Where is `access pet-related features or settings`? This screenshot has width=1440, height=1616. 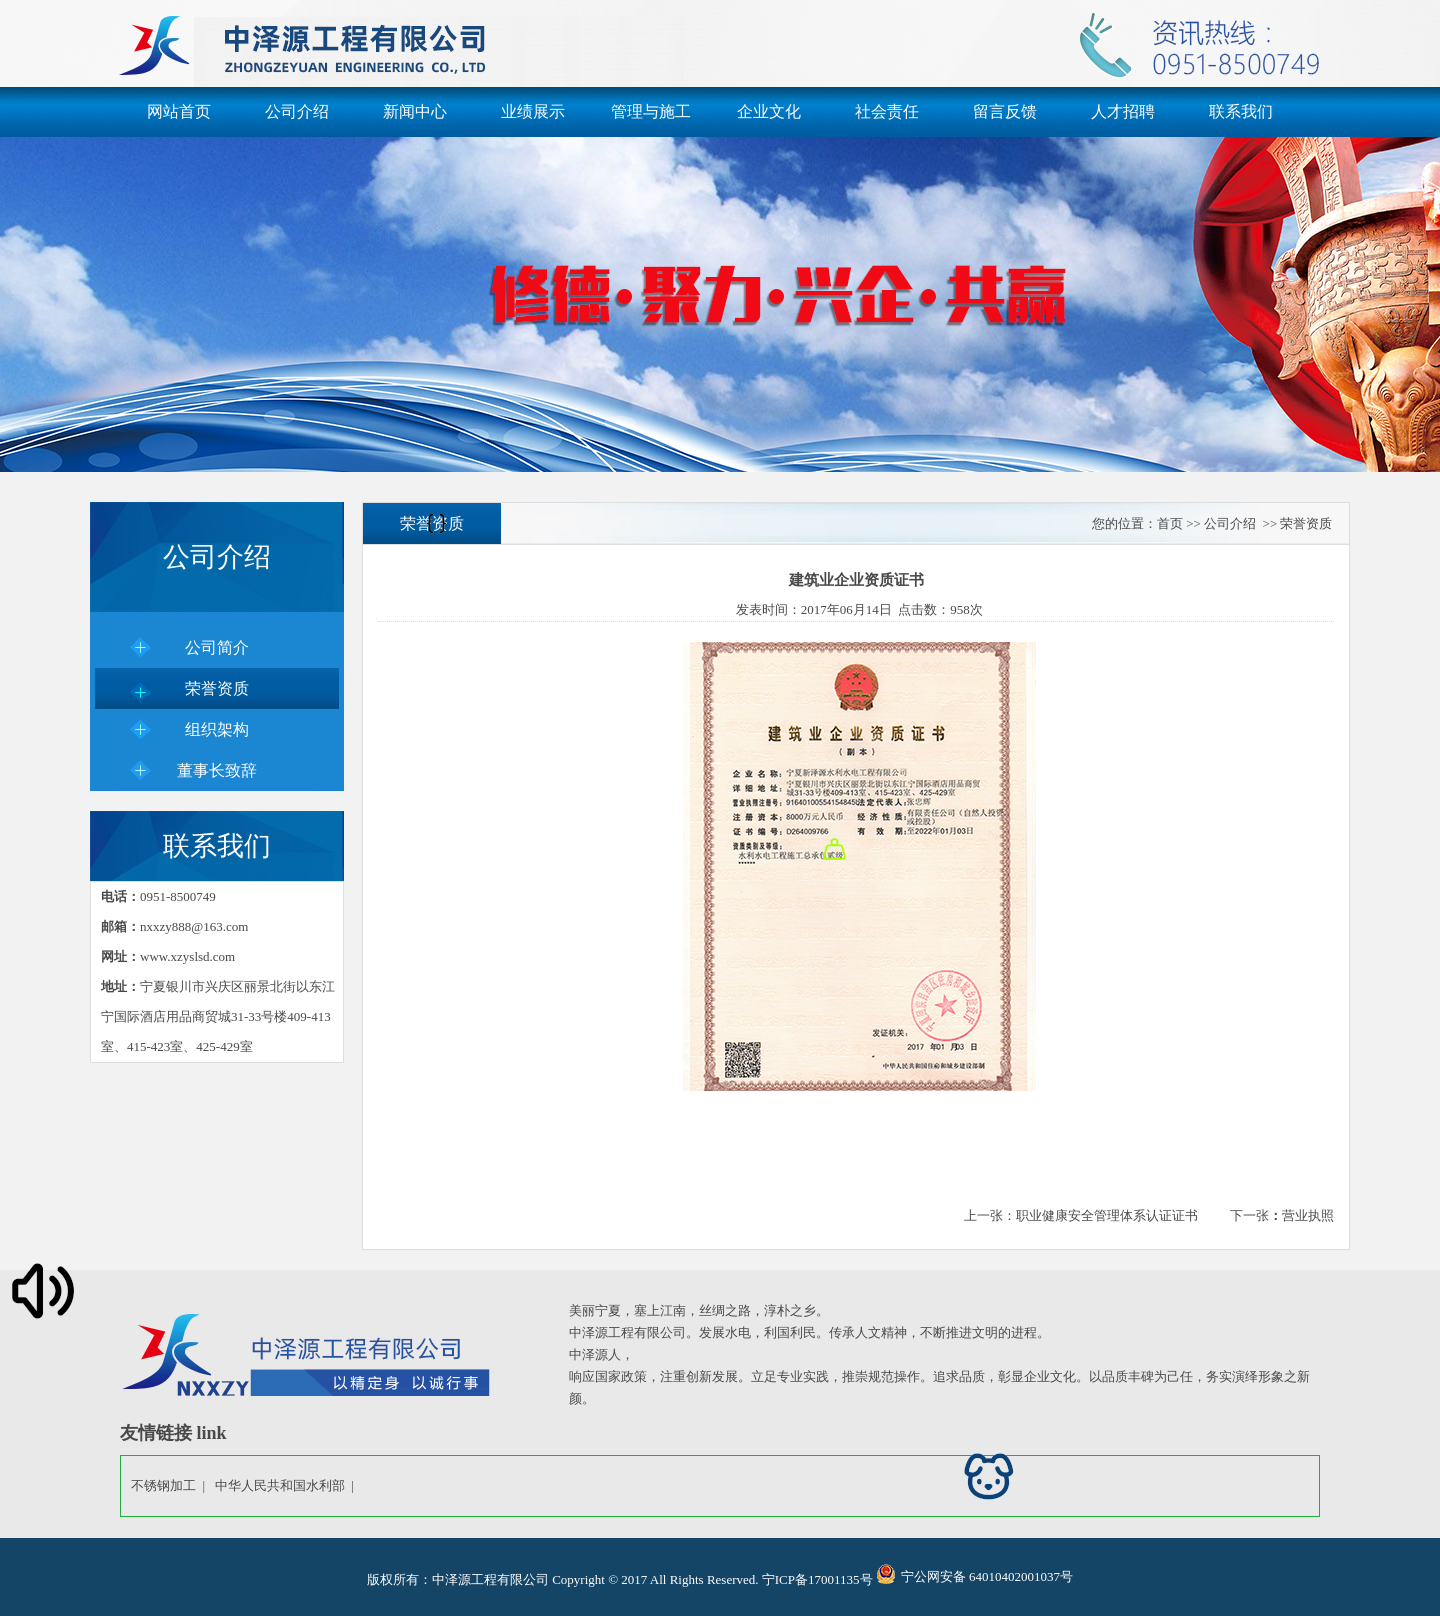 access pet-related features or settings is located at coordinates (988, 1476).